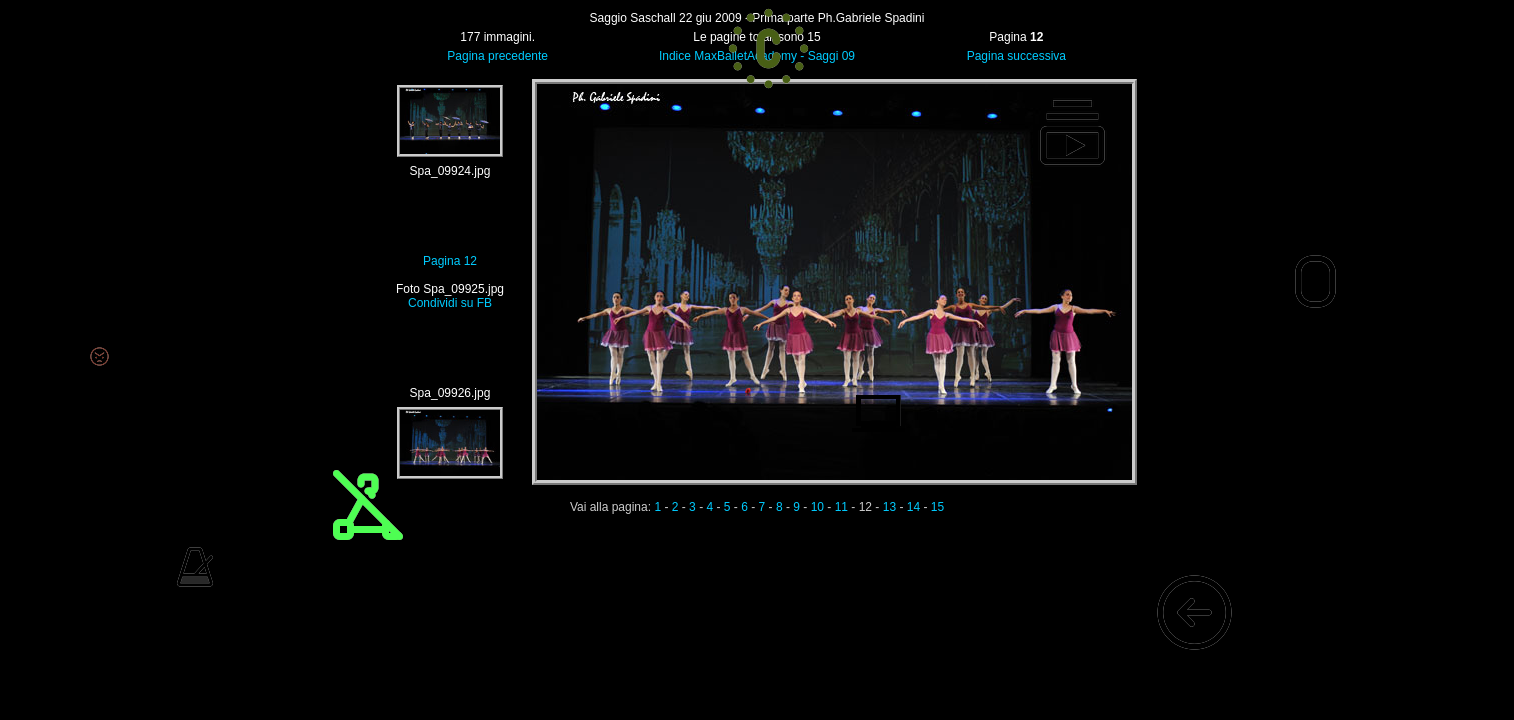  Describe the element at coordinates (878, 414) in the screenshot. I see `open windows laptop settings` at that location.